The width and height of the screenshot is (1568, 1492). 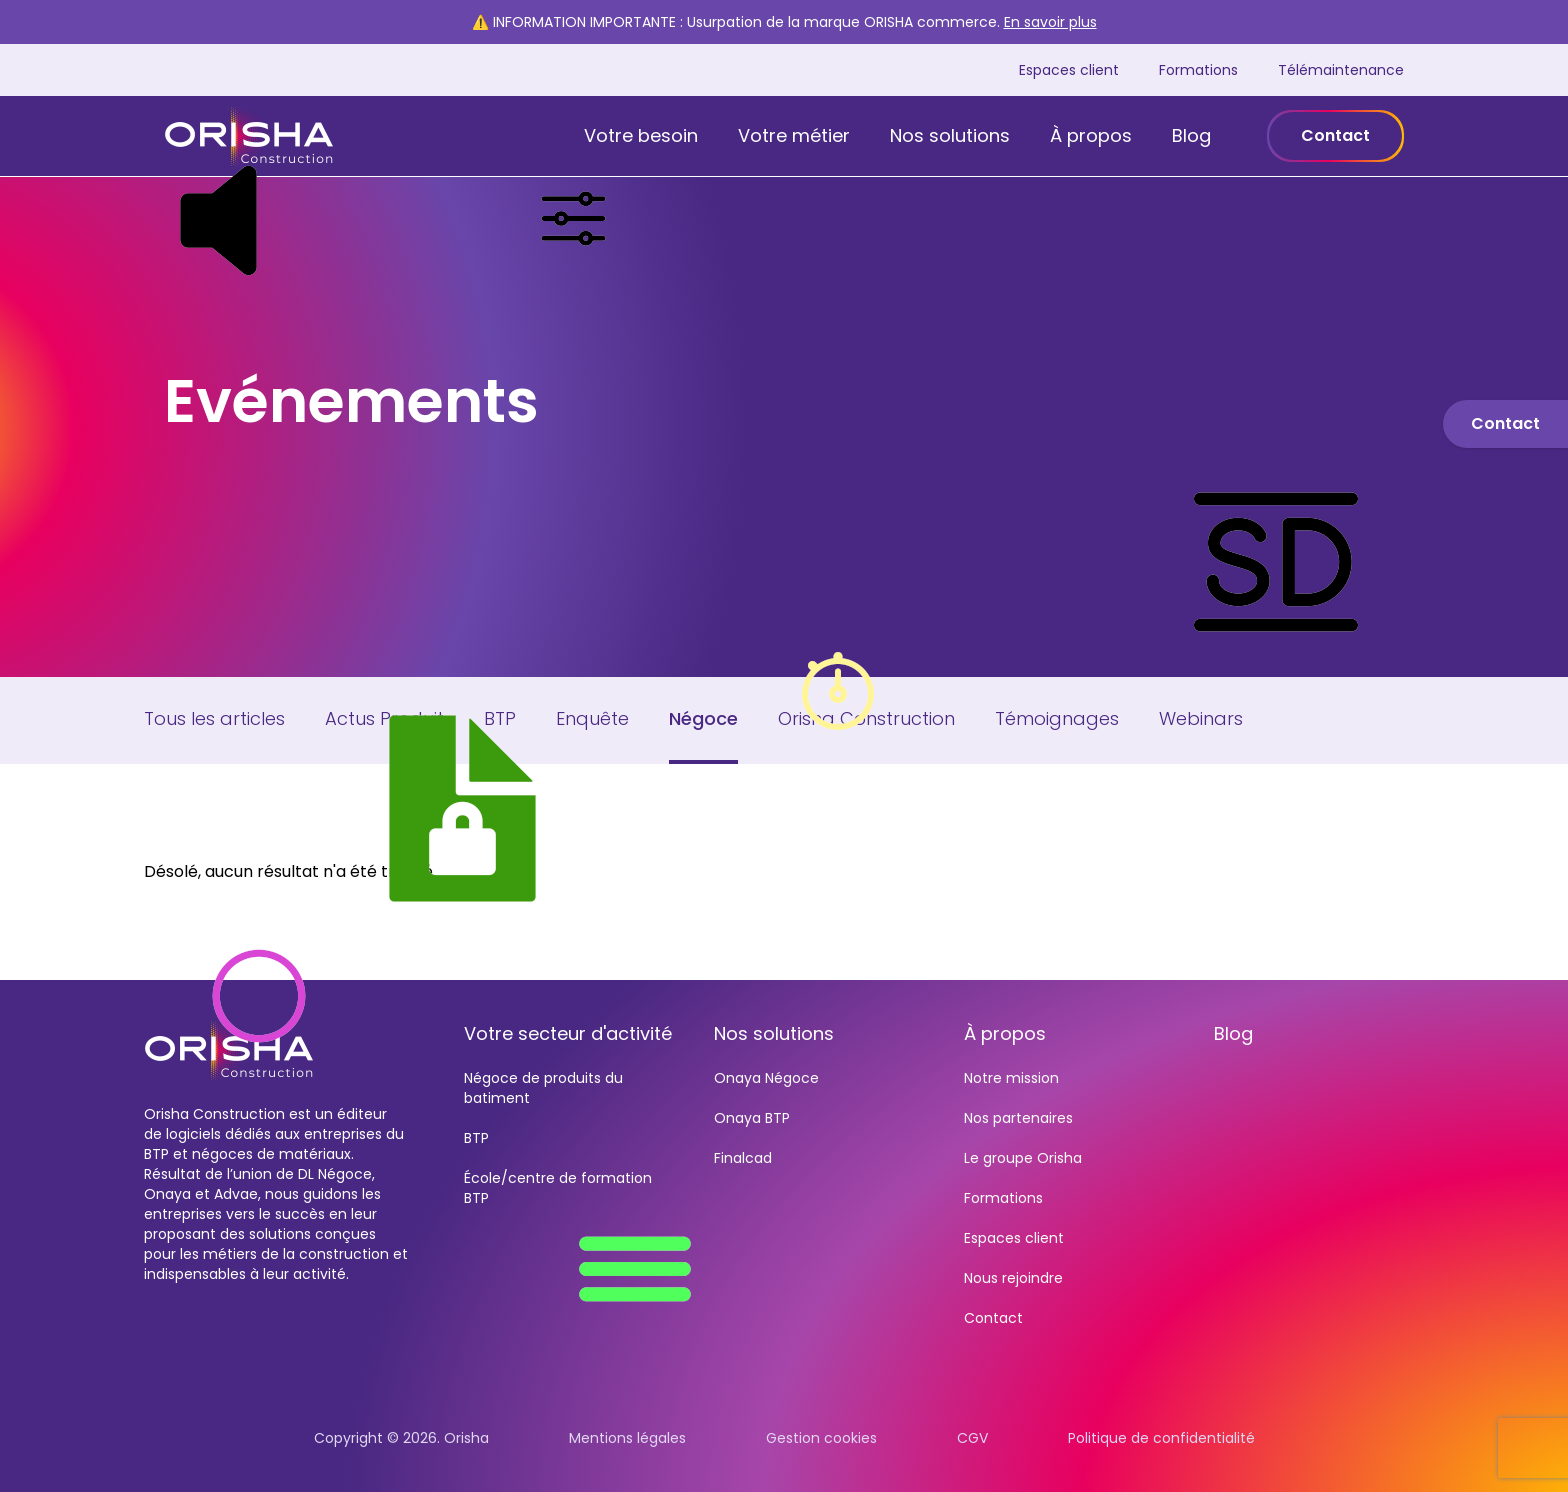 What do you see at coordinates (218, 220) in the screenshot?
I see `mute audio or sound` at bounding box center [218, 220].